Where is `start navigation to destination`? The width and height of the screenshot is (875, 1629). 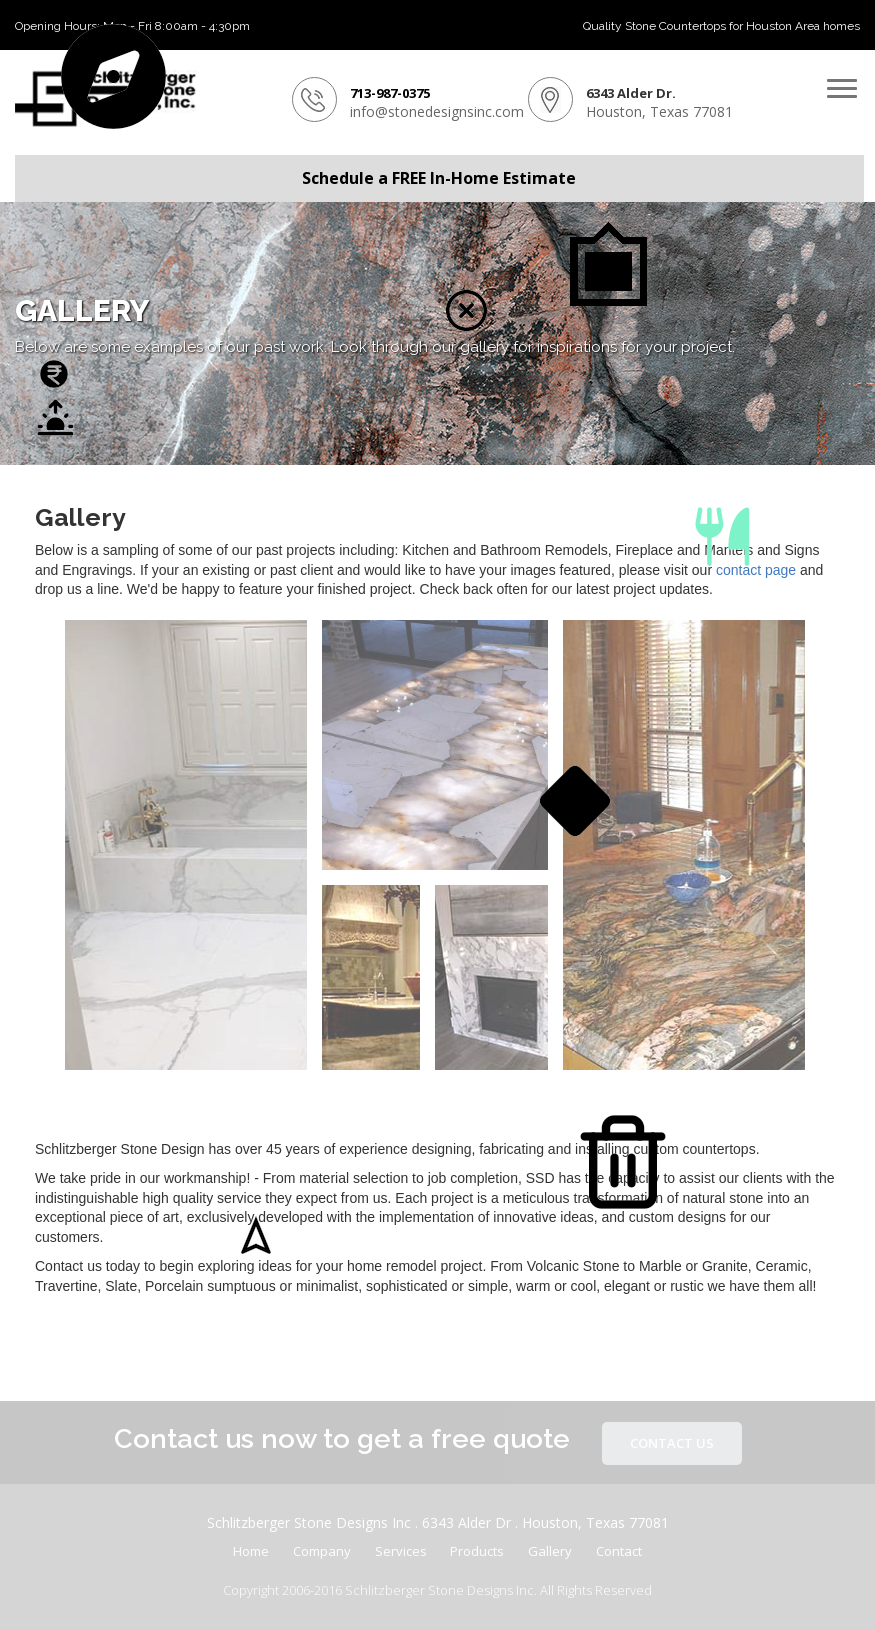
start navigation to destination is located at coordinates (256, 1236).